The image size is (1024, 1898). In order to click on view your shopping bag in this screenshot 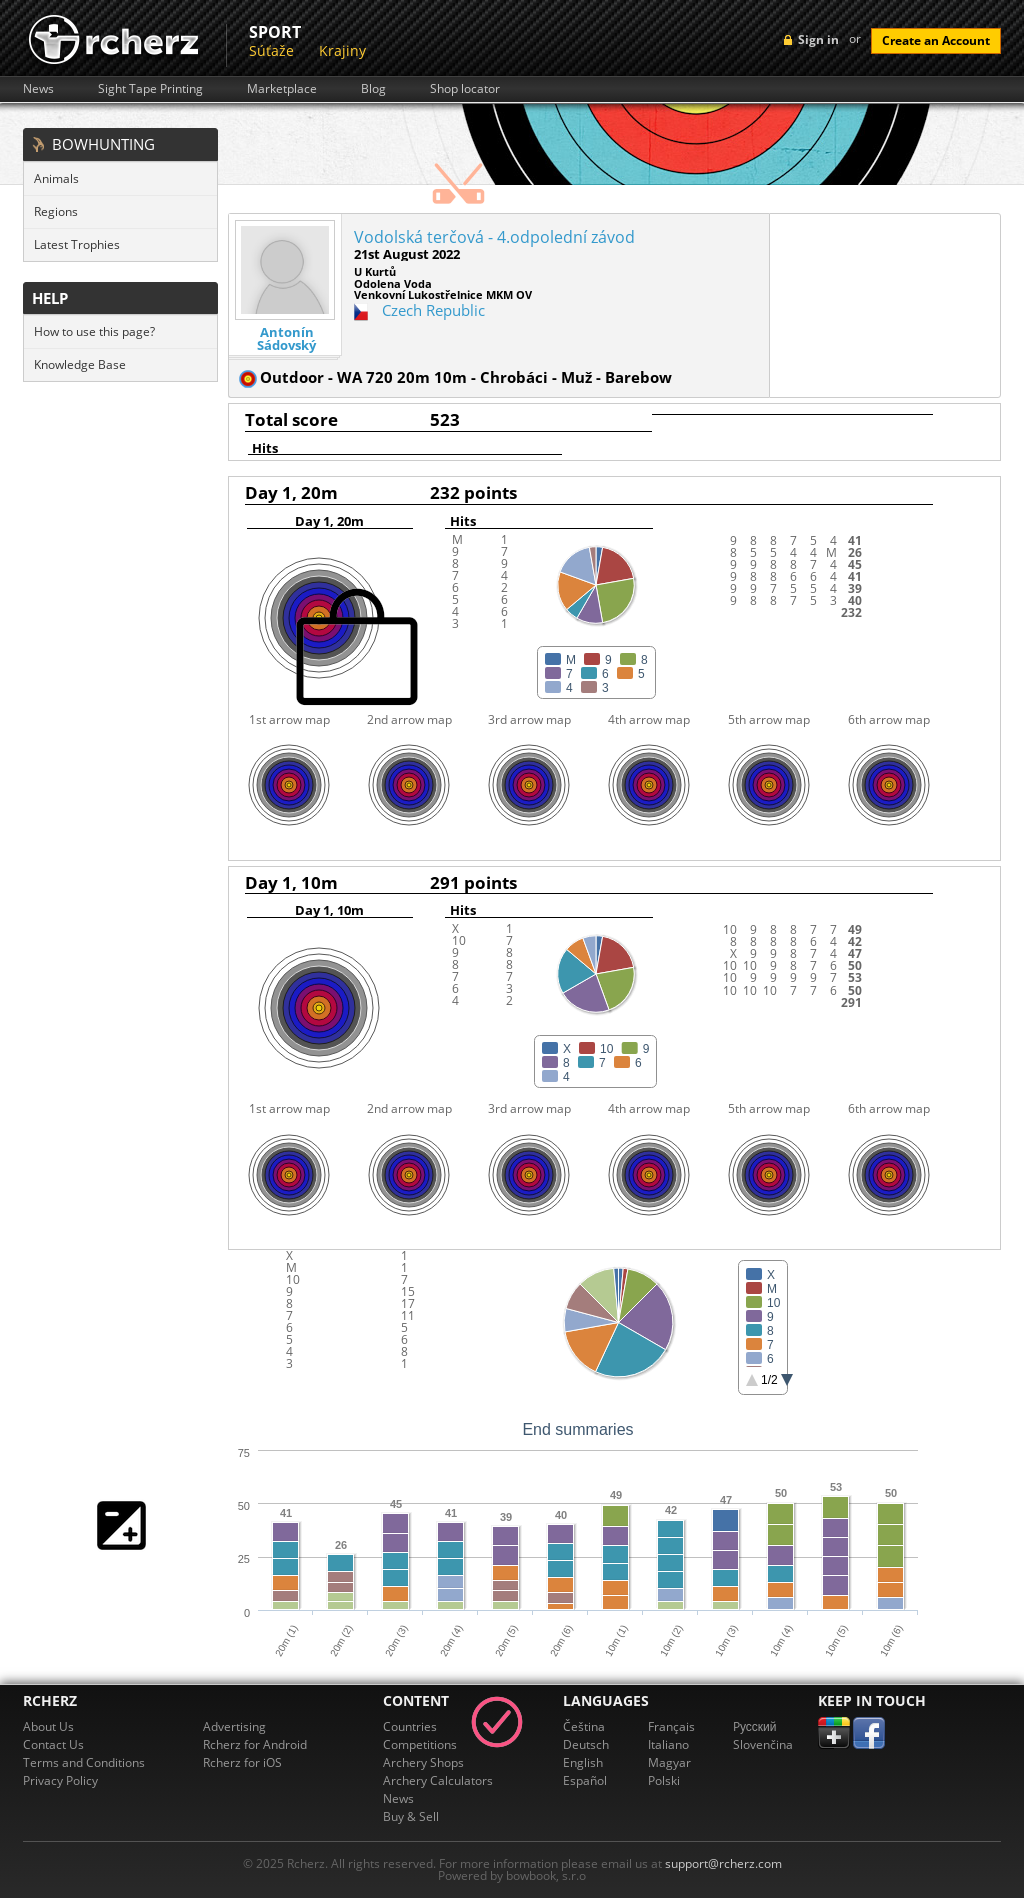, I will do `click(357, 654)`.